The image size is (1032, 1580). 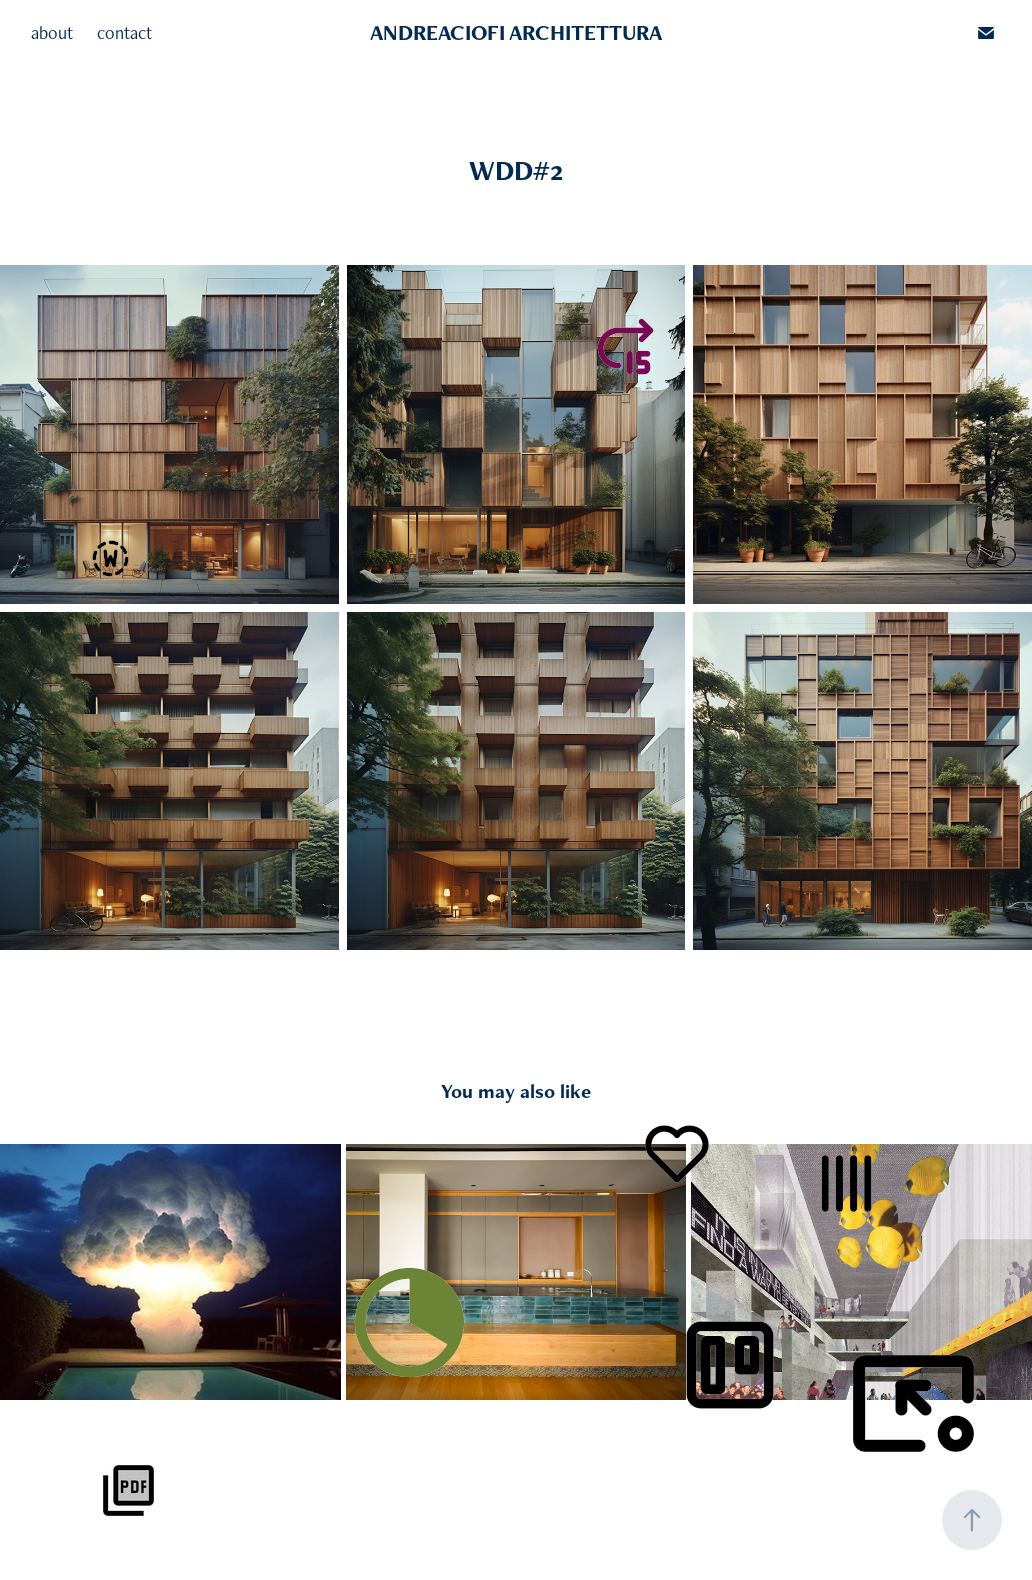 I want to click on indicates a pending or in-progress word processor document, so click(x=110, y=558).